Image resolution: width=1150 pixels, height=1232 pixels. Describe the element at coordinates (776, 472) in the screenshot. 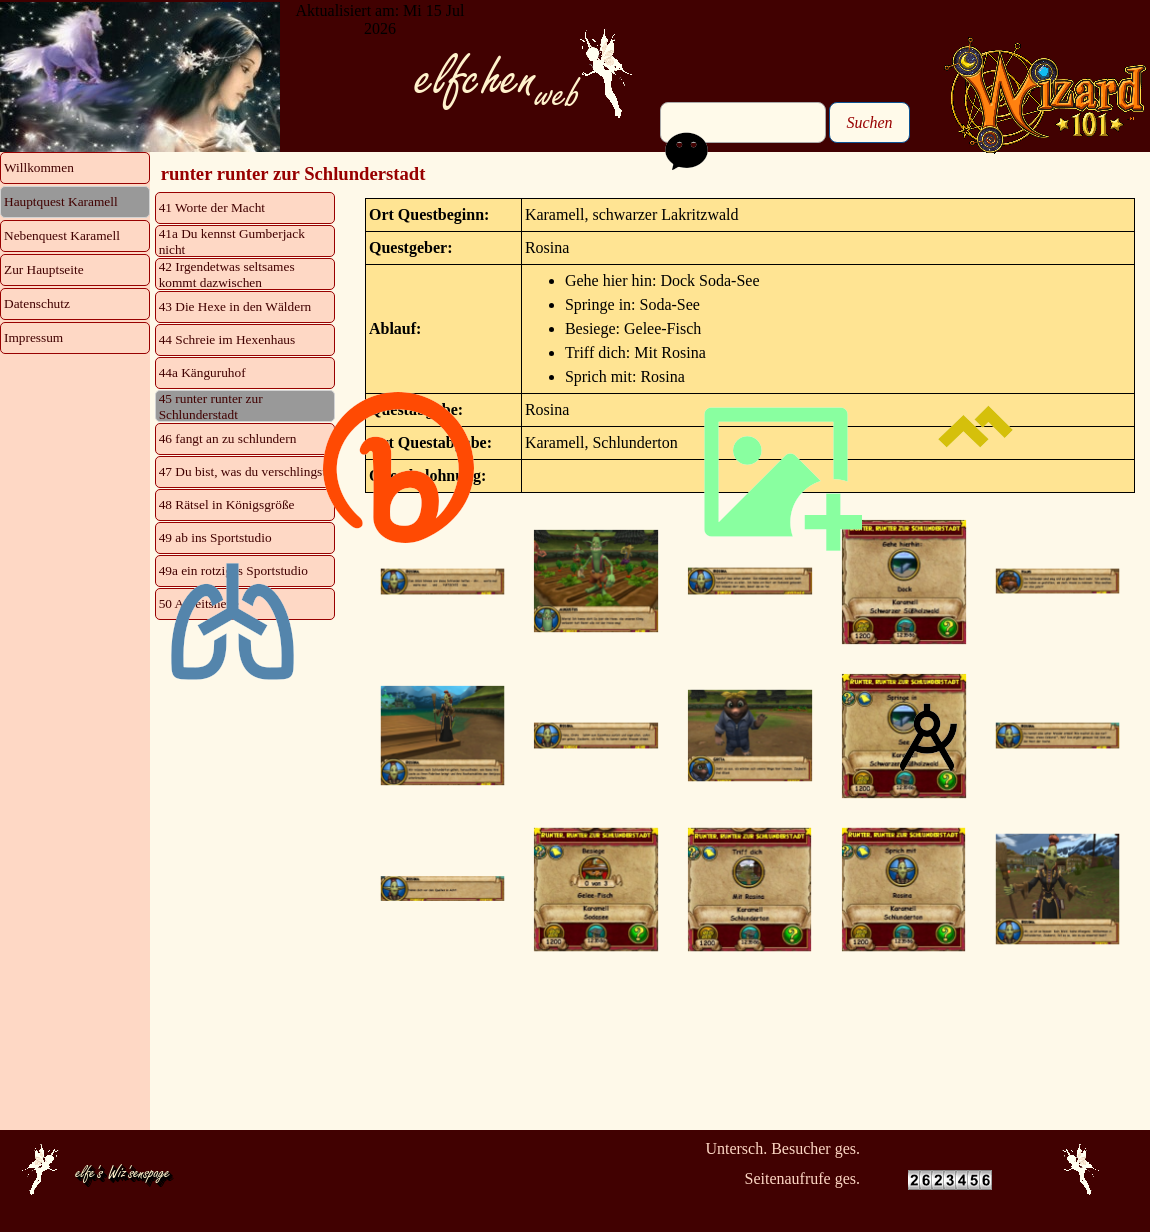

I see `add a new image or photo` at that location.